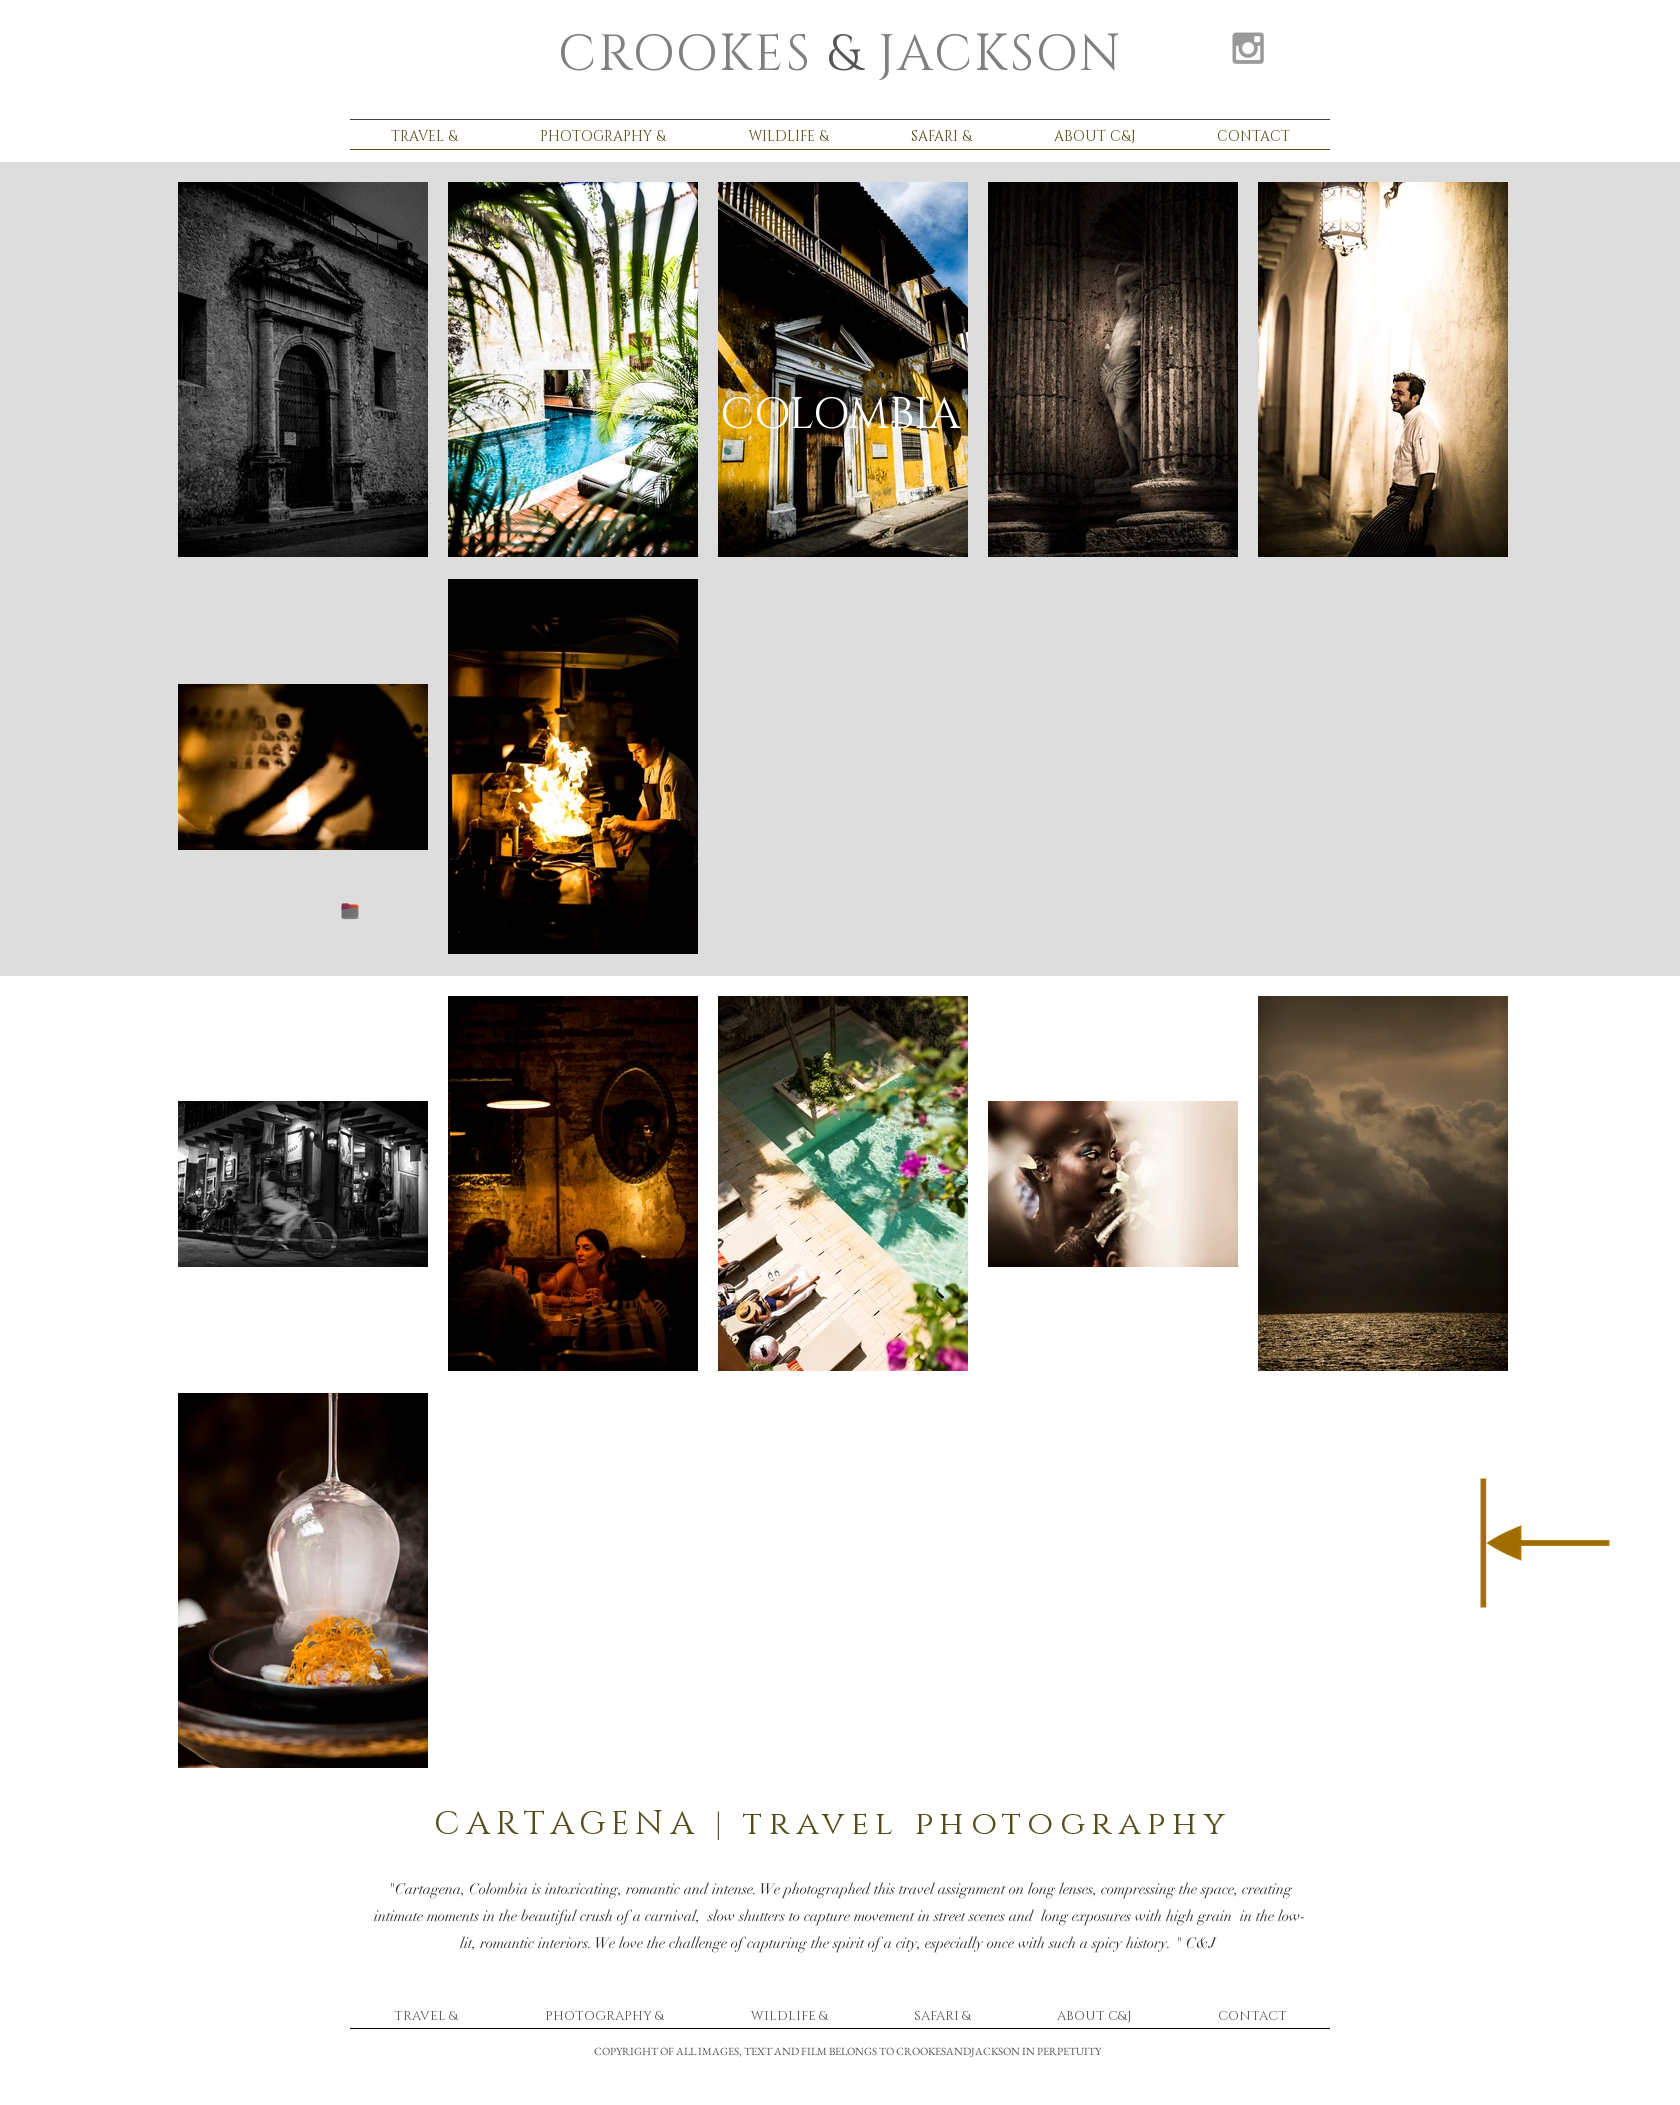 This screenshot has height=2105, width=1680. Describe the element at coordinates (1545, 1543) in the screenshot. I see `go to the first item in a list or sequence` at that location.